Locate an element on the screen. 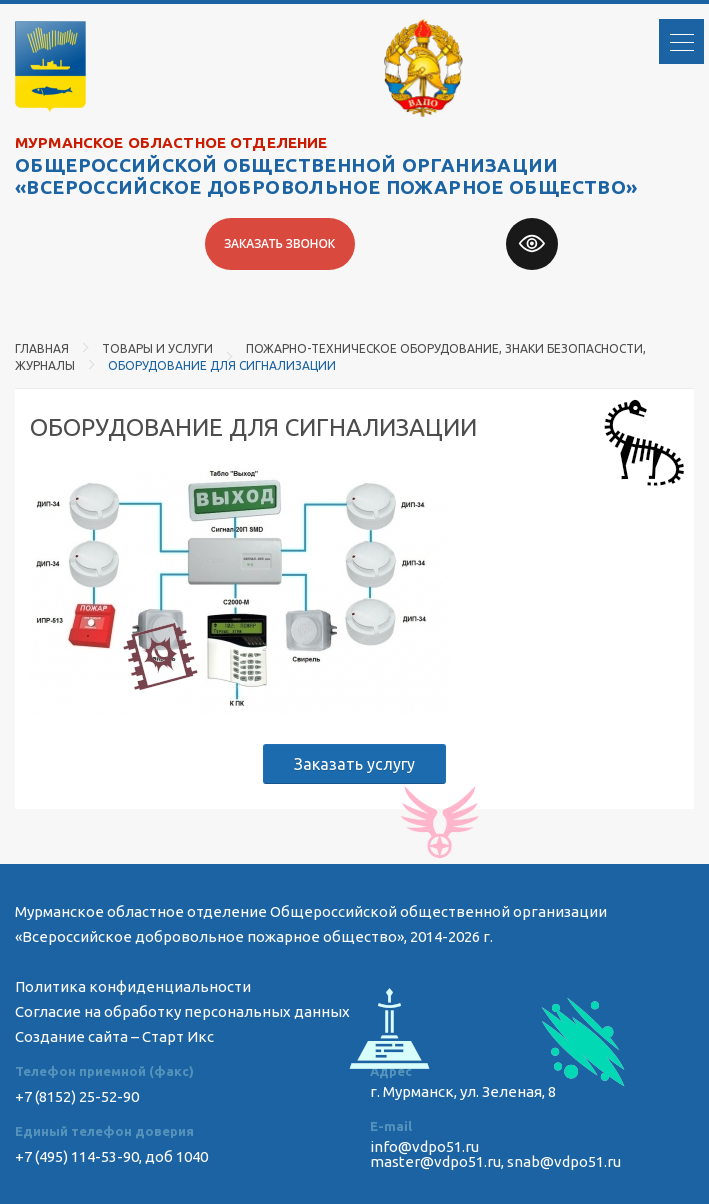 This screenshot has width=709, height=1204. faction or guild emblem in a game interface is located at coordinates (440, 823).